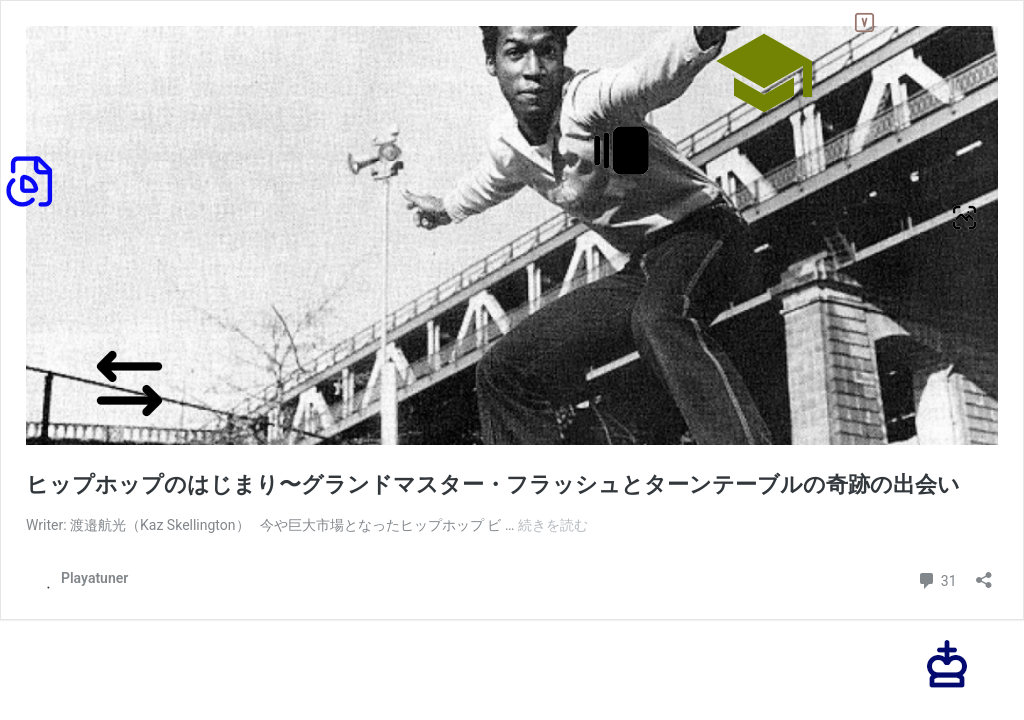 Image resolution: width=1024 pixels, height=720 pixels. Describe the element at coordinates (621, 150) in the screenshot. I see `view version history` at that location.